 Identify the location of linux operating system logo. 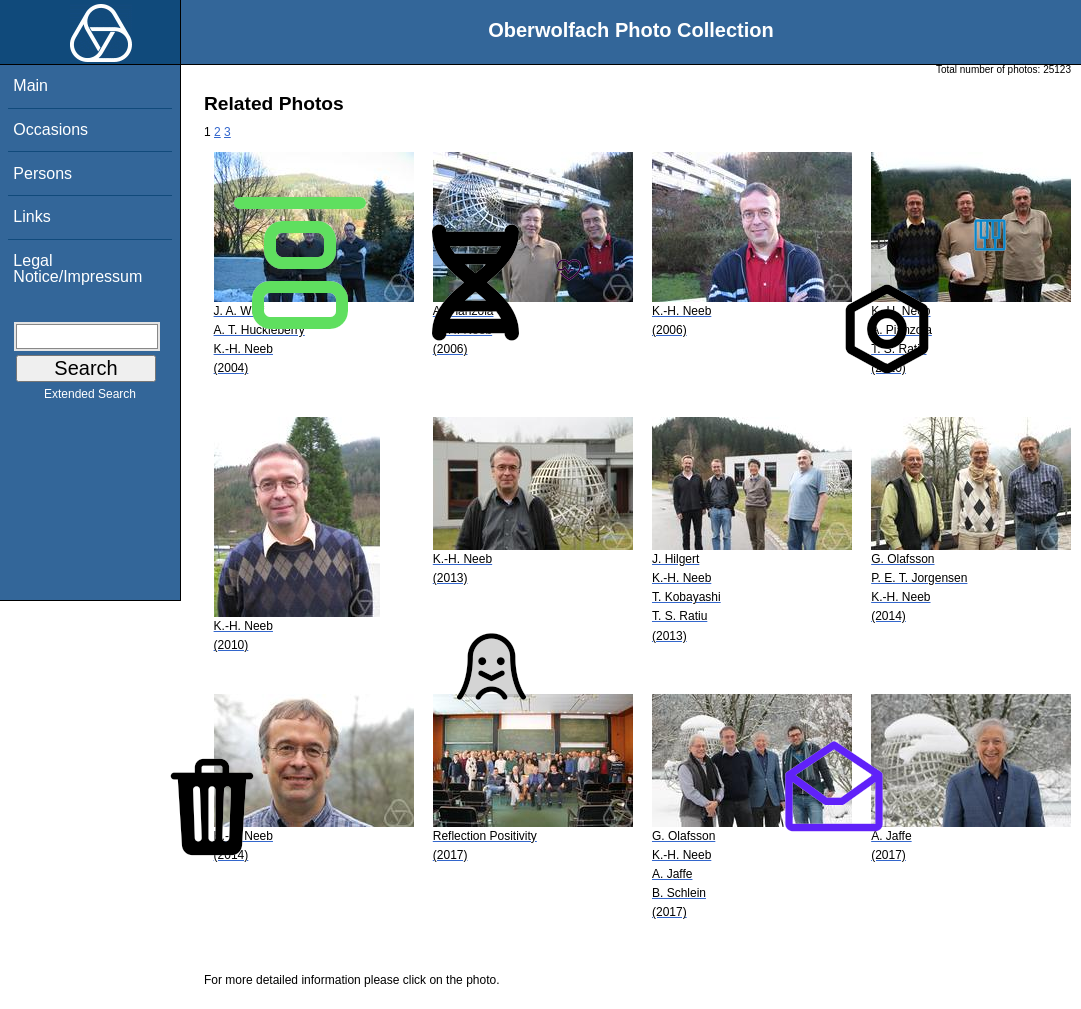
(491, 670).